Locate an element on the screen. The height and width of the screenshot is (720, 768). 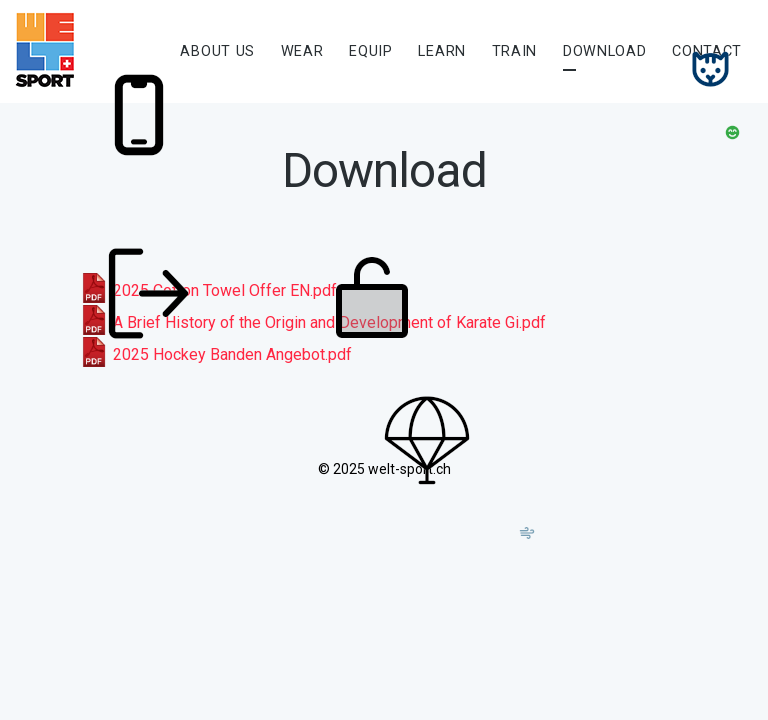
view current wind conditions is located at coordinates (527, 533).